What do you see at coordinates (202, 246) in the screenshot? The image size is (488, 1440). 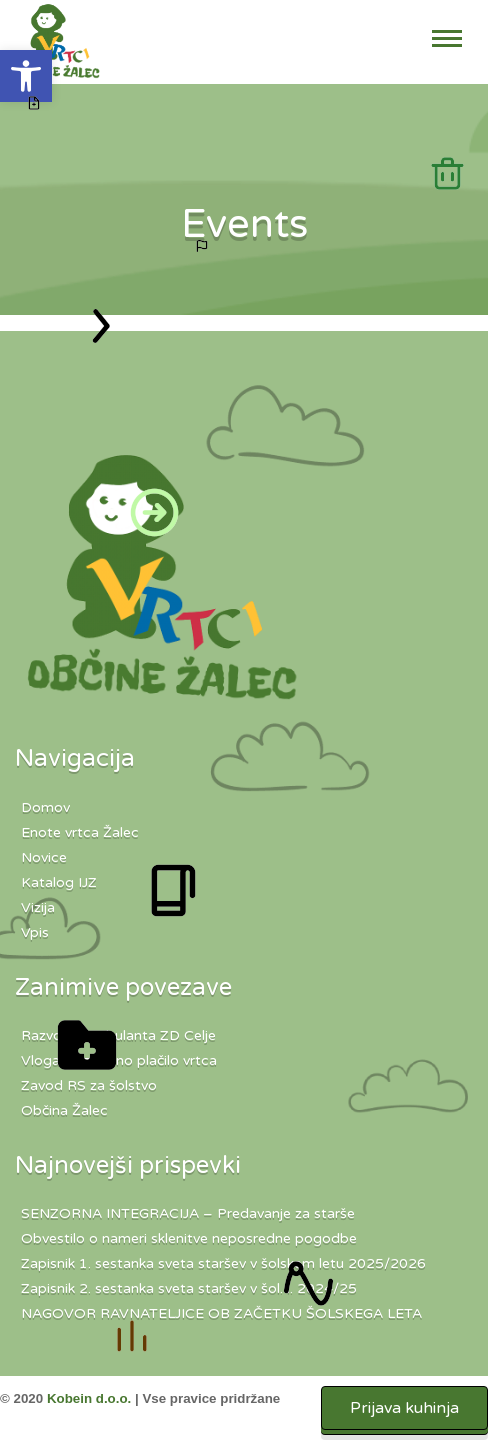 I see `flag or bookmark an item for later` at bounding box center [202, 246].